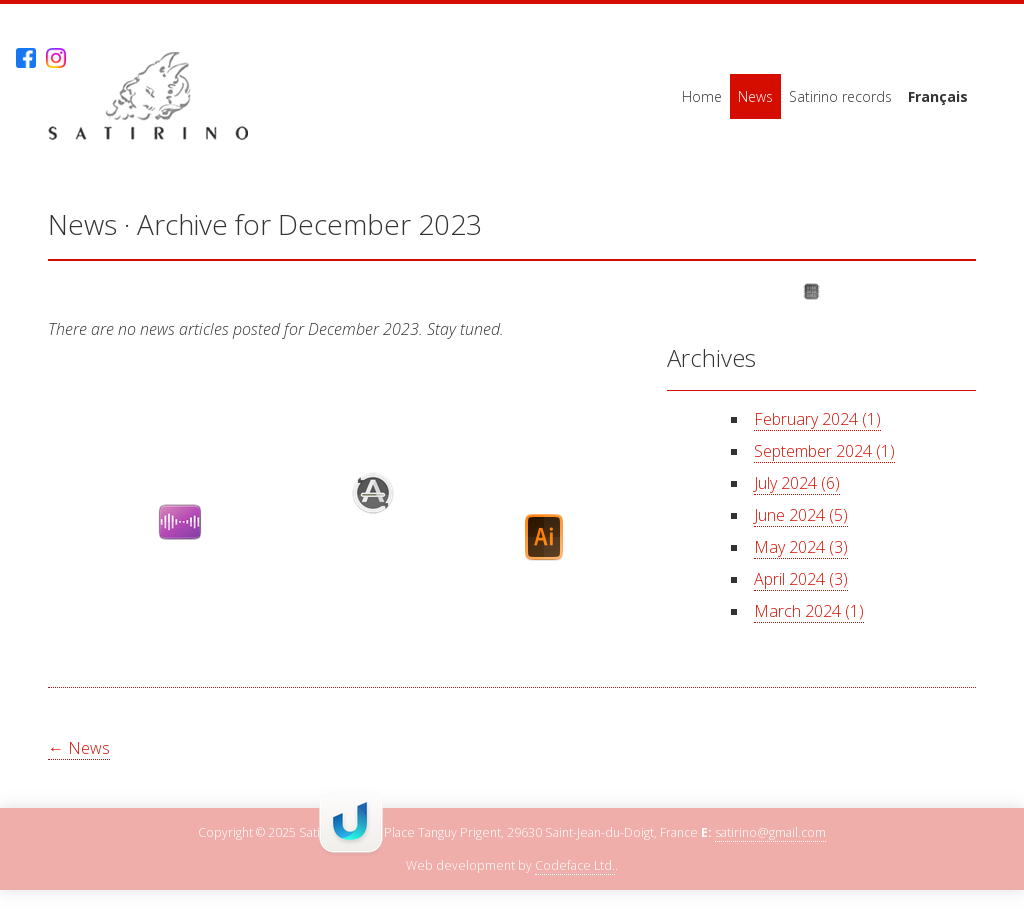  Describe the element at coordinates (180, 522) in the screenshot. I see `open the sound recorder app` at that location.